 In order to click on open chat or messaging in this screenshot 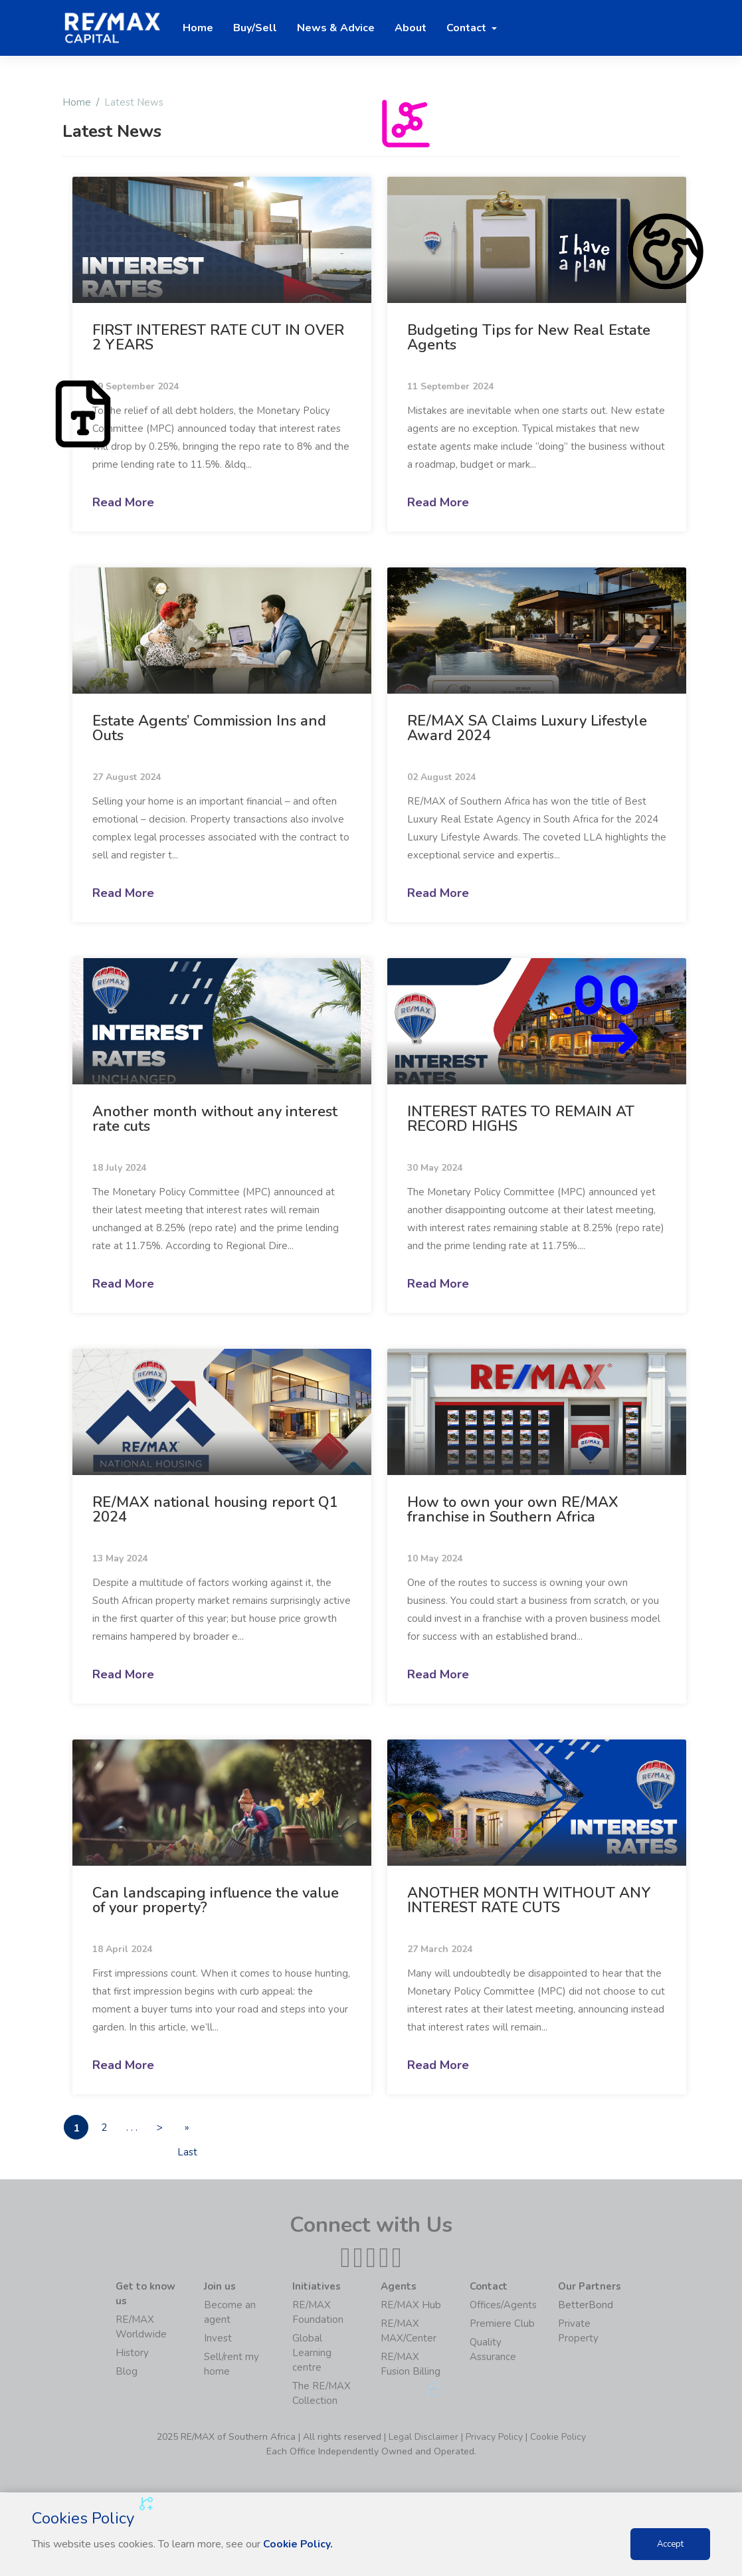, I will do `click(459, 1835)`.